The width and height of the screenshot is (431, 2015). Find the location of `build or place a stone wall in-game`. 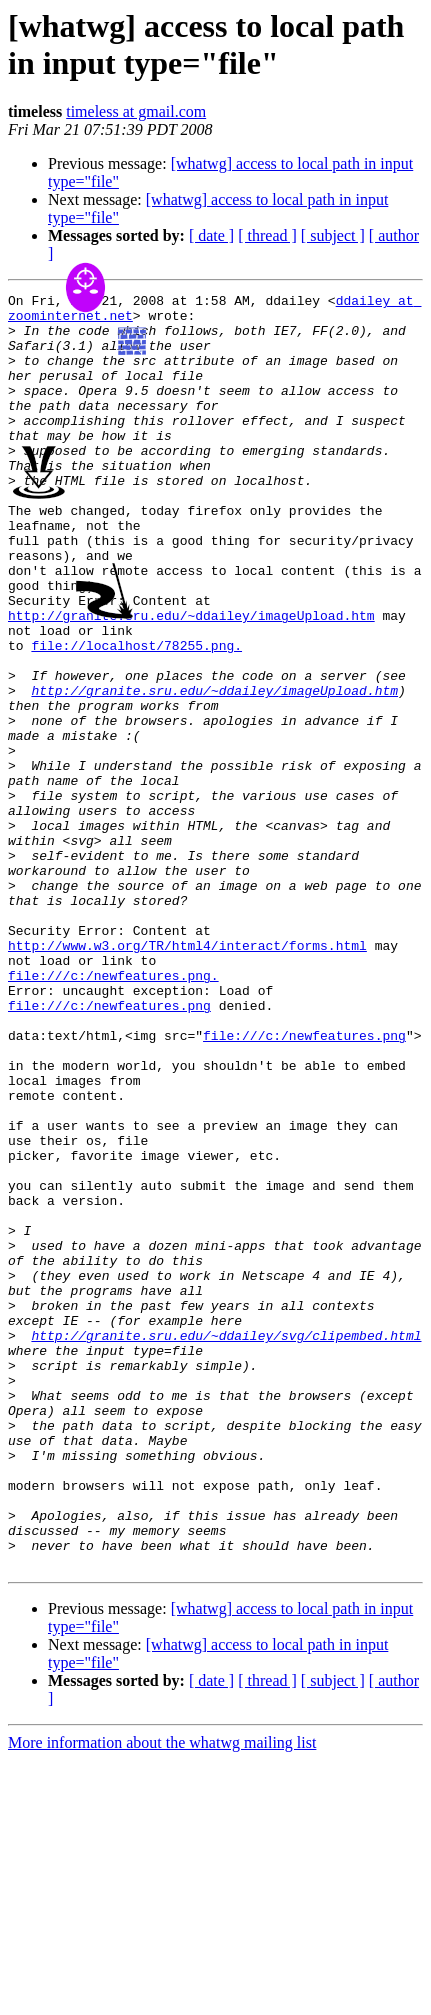

build or place a stone wall in-game is located at coordinates (132, 341).